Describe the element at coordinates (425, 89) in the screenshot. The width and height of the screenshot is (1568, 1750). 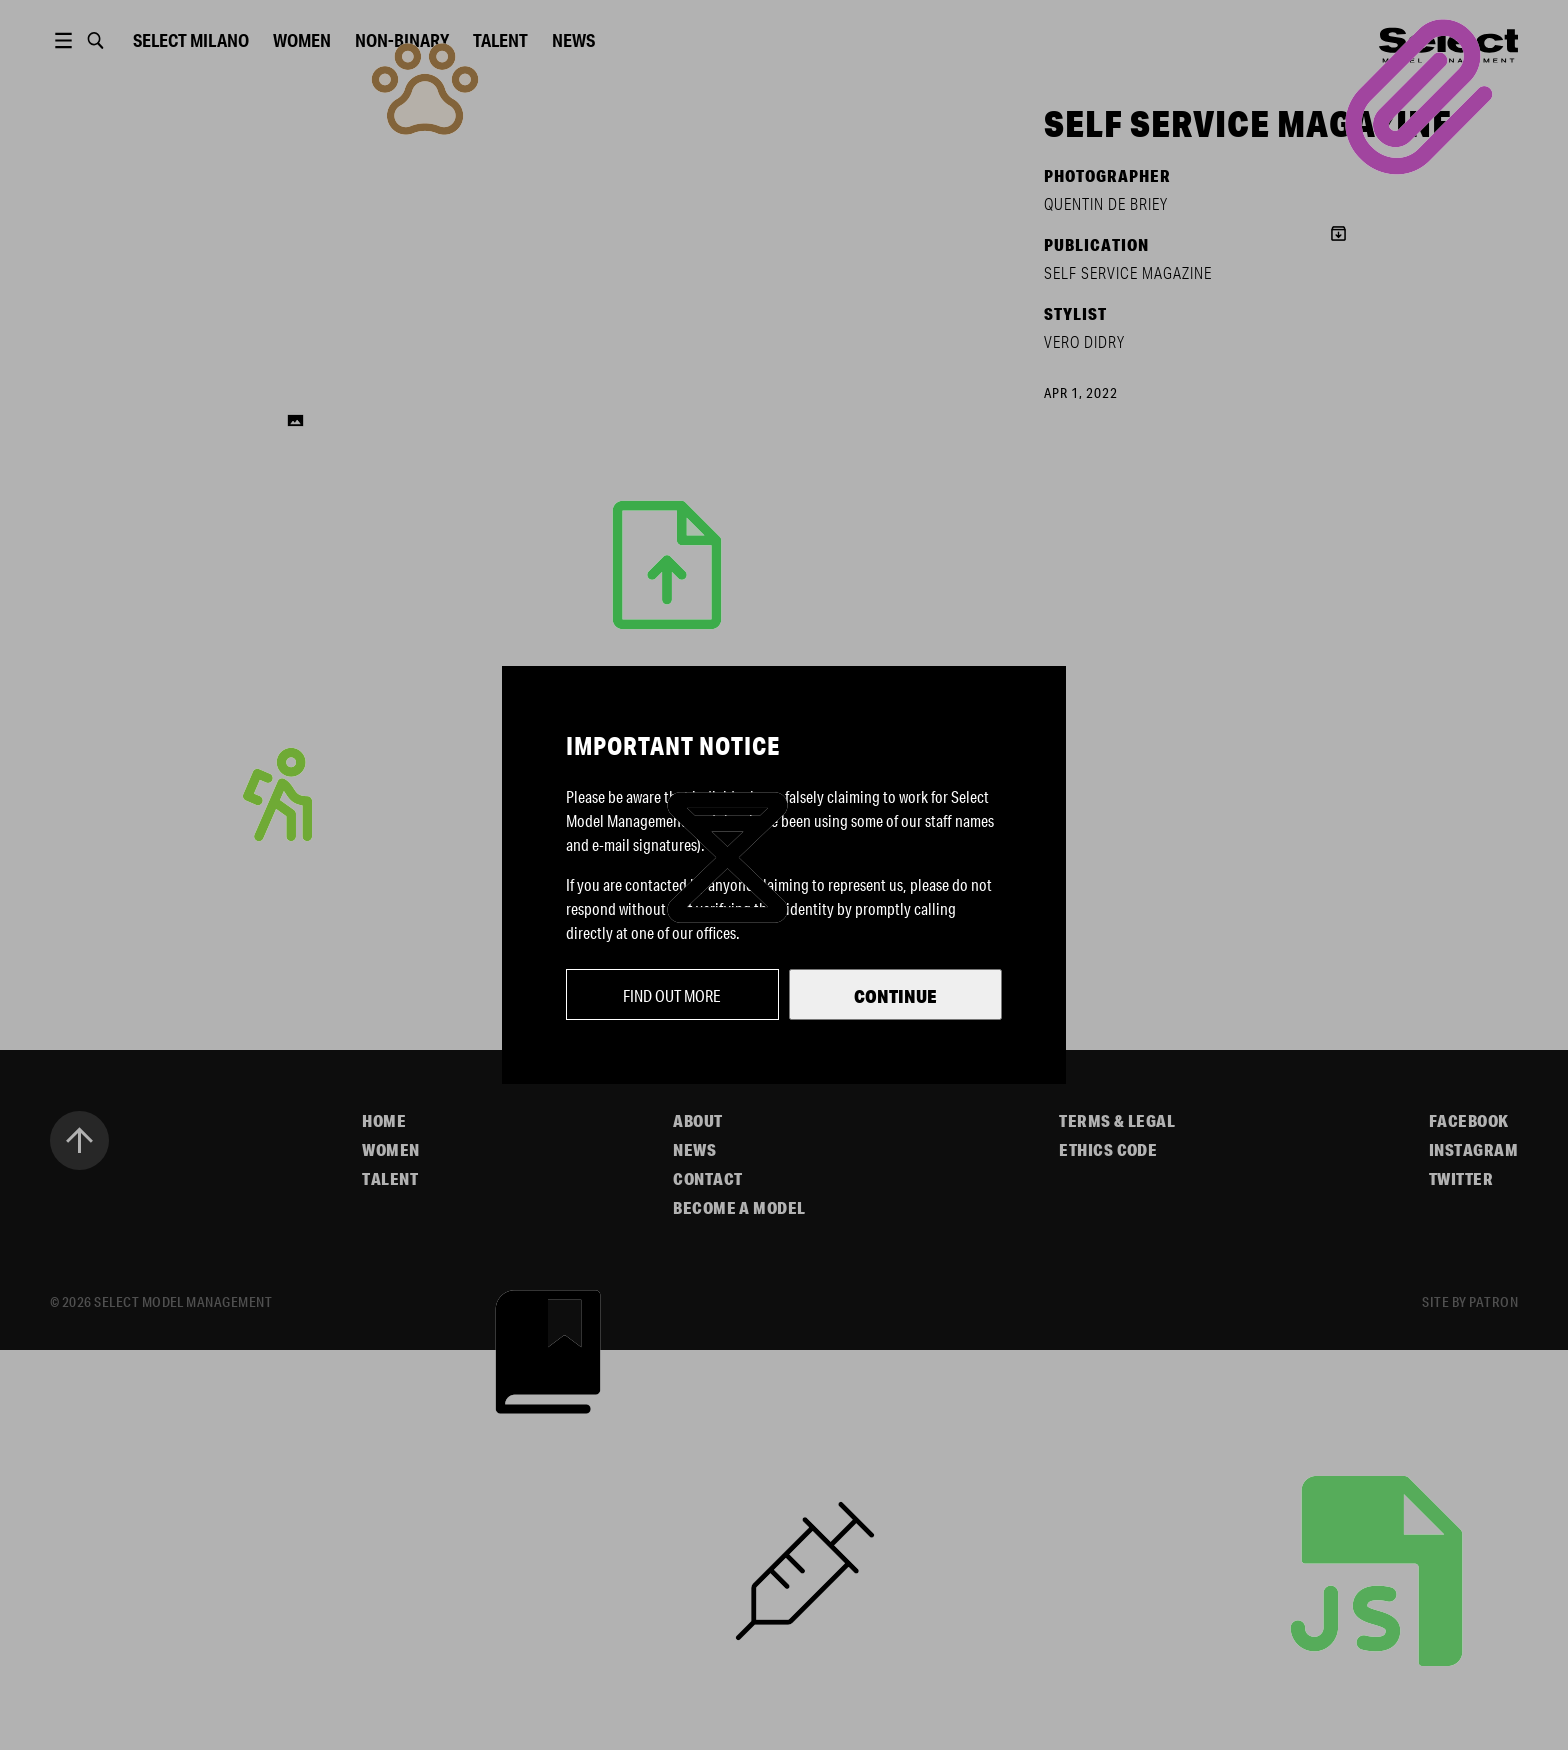
I see `access pet-related features or settings` at that location.